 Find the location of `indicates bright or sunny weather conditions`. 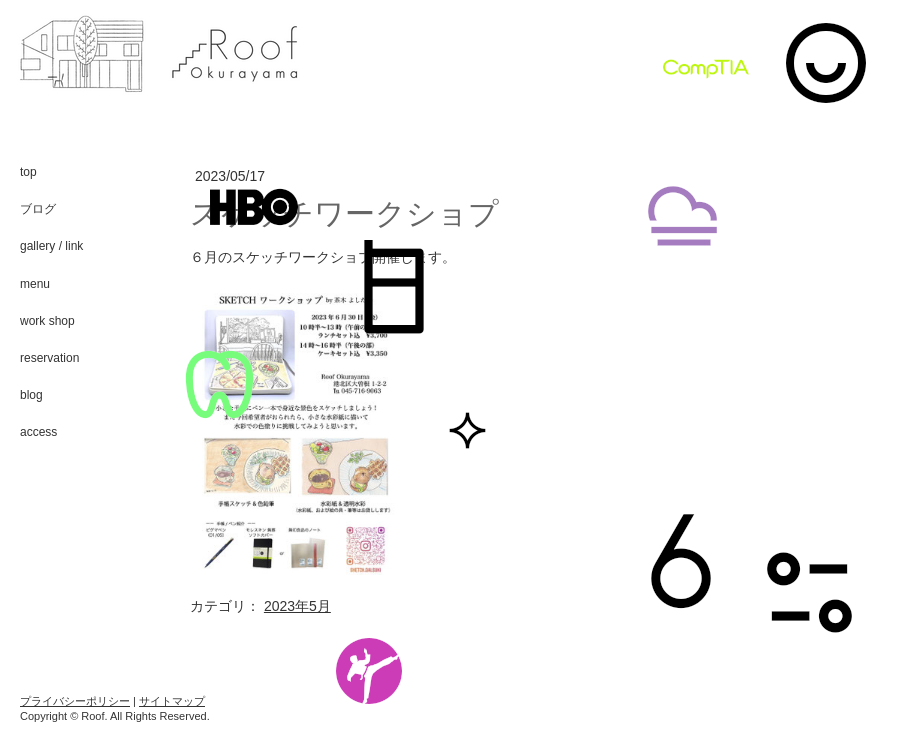

indicates bright or sunny weather conditions is located at coordinates (467, 430).